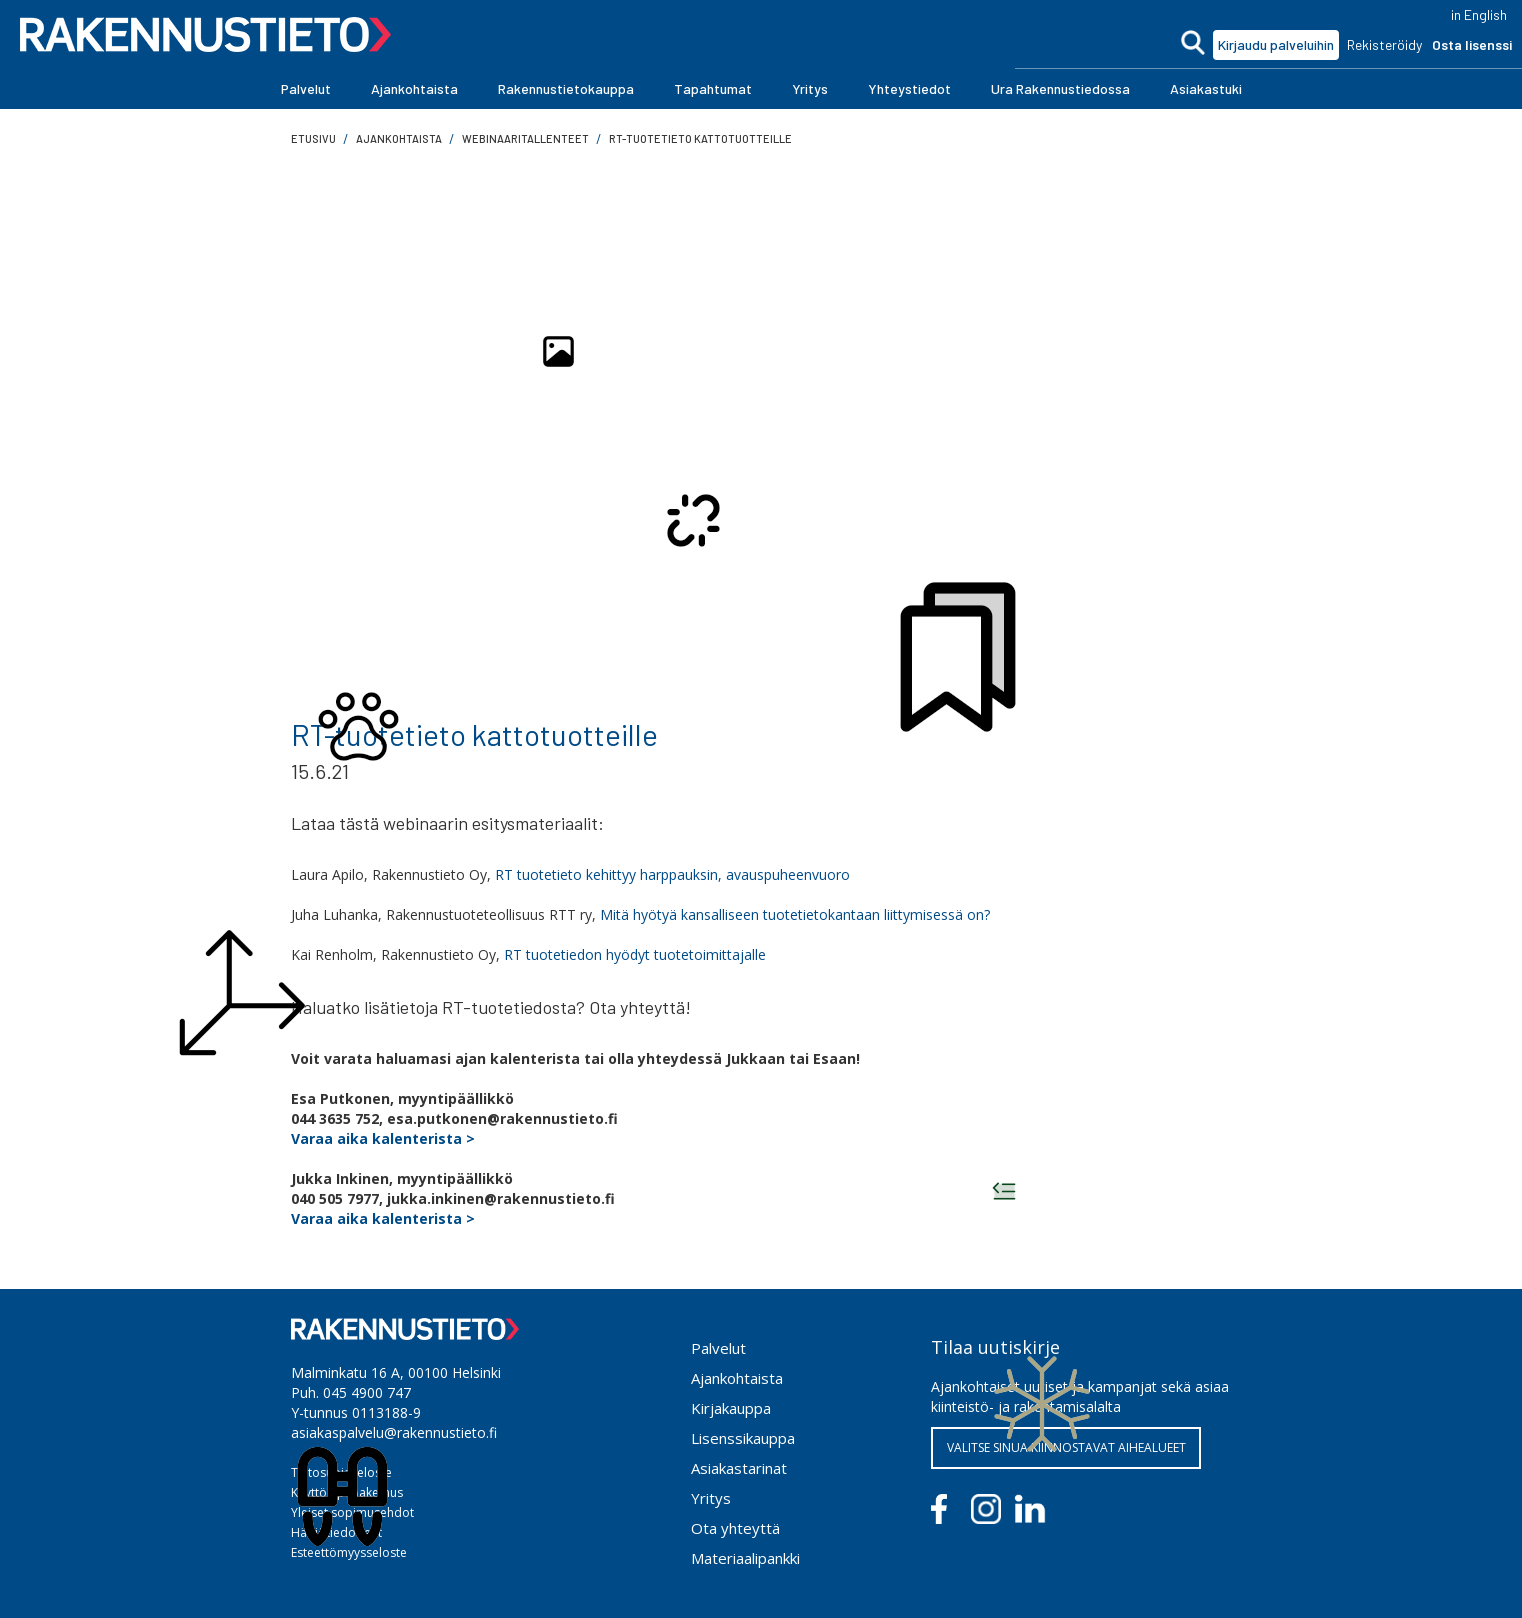  What do you see at coordinates (558, 351) in the screenshot?
I see `view photos or images` at bounding box center [558, 351].